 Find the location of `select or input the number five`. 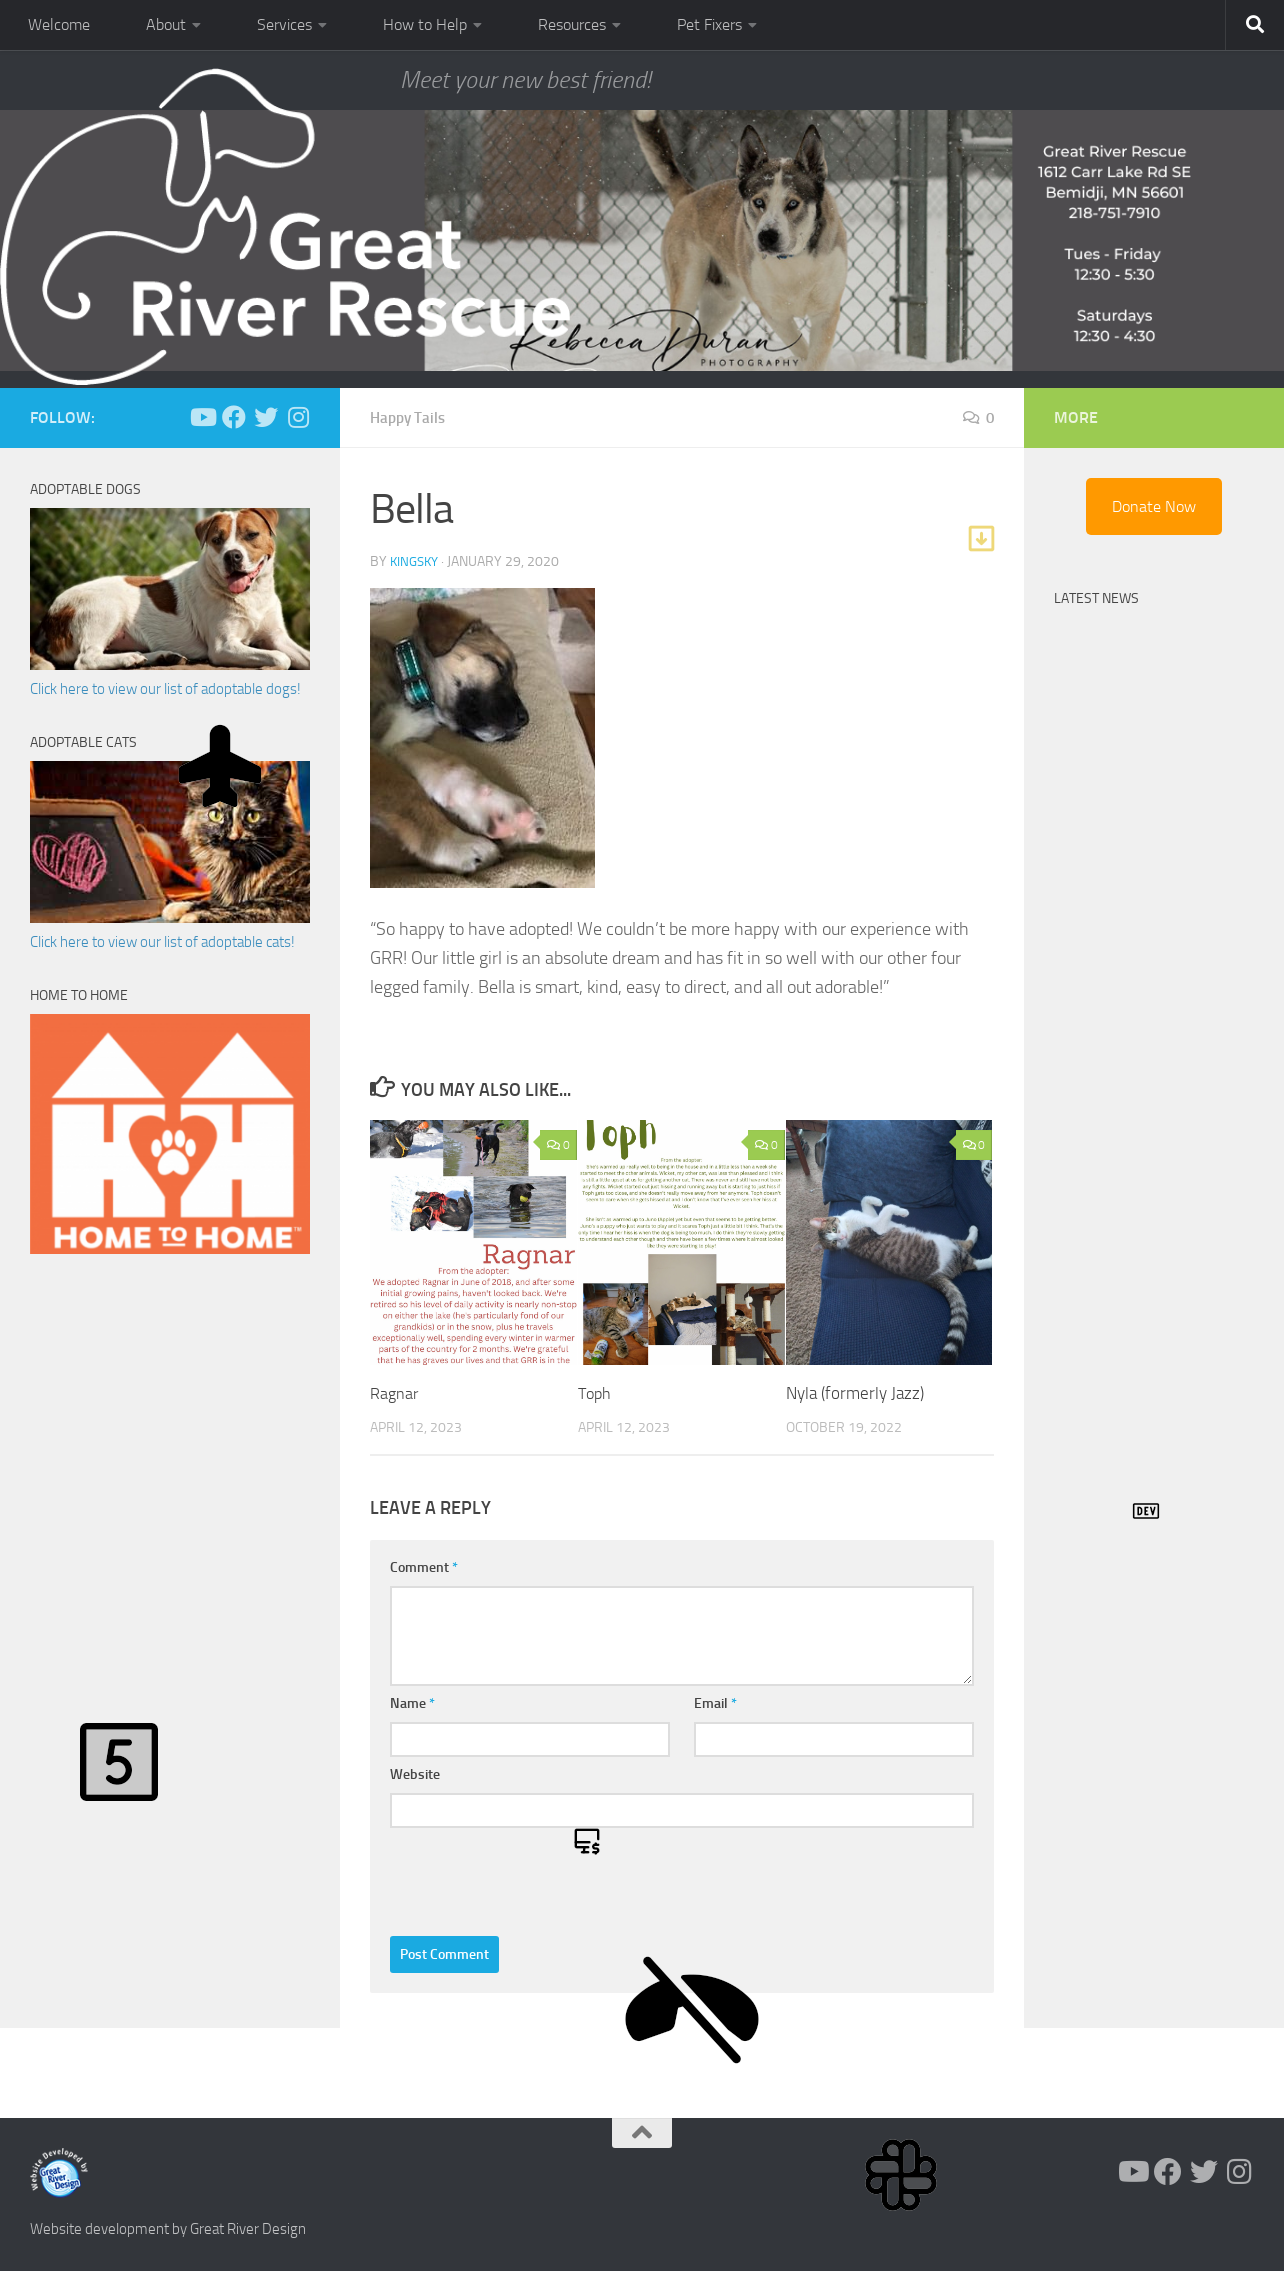

select or input the number five is located at coordinates (119, 1762).